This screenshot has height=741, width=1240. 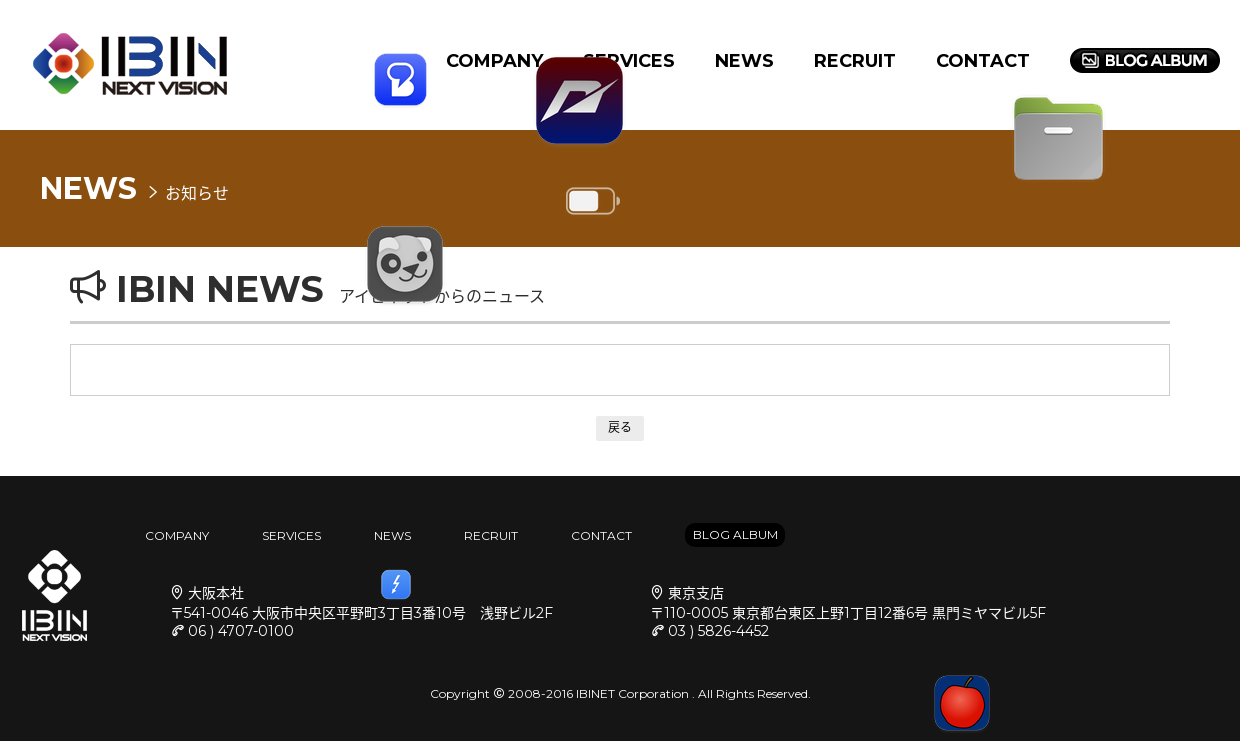 I want to click on open beeper messaging app, so click(x=400, y=79).